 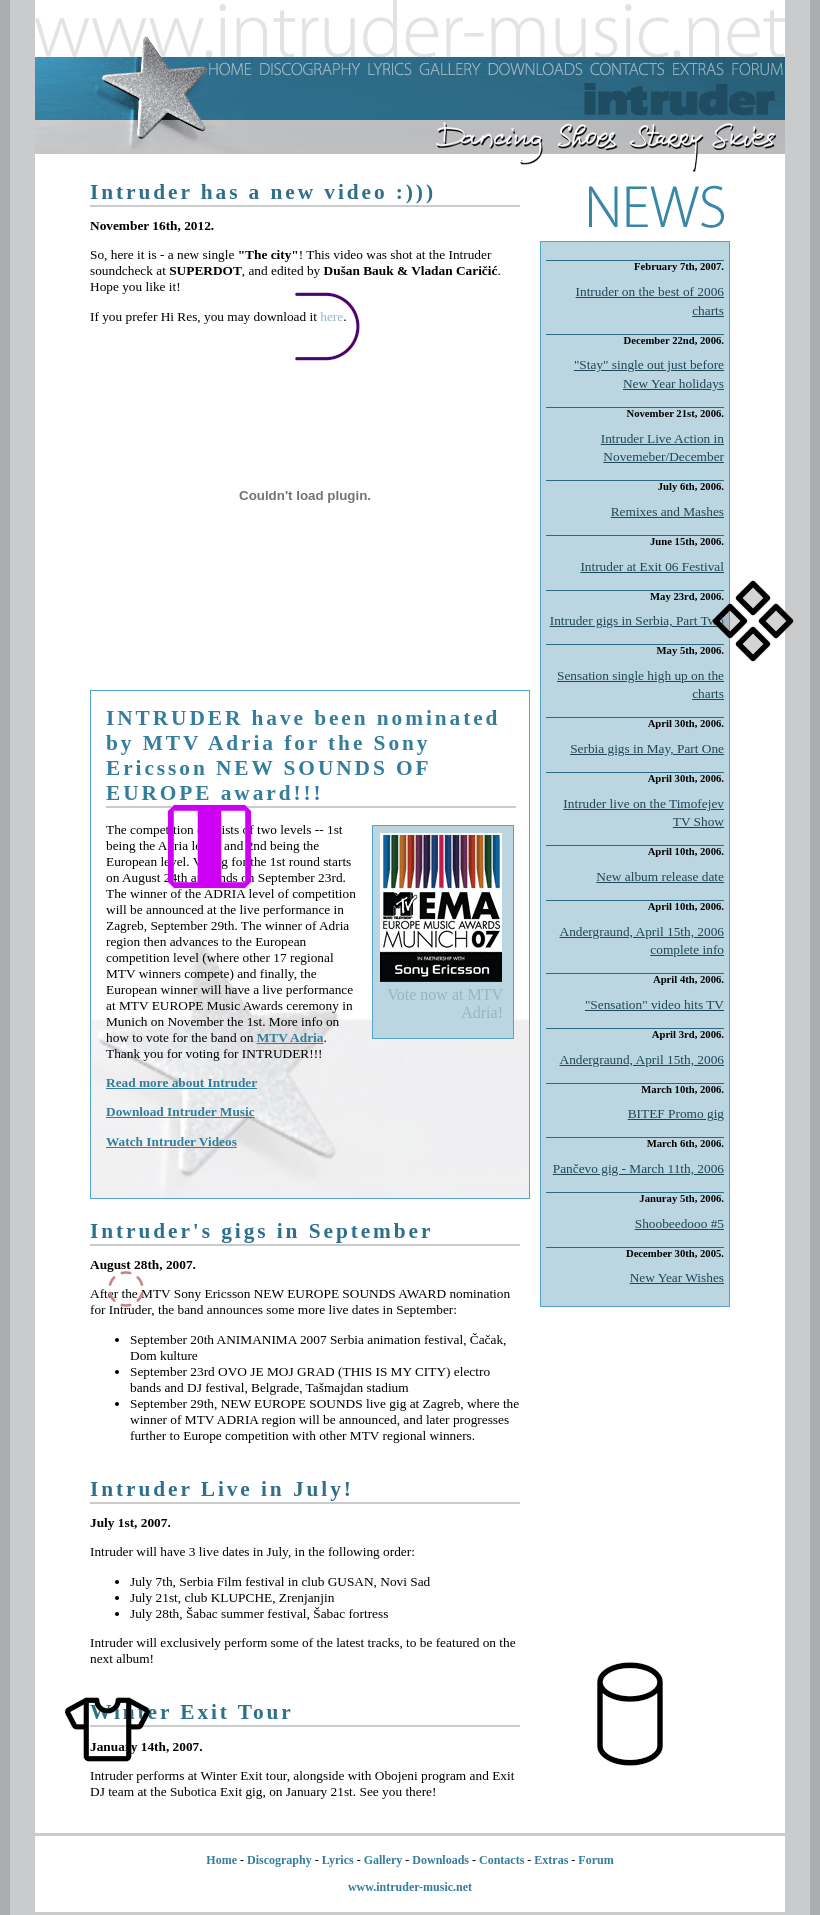 What do you see at coordinates (126, 1289) in the screenshot?
I see `indicates loading or processing in progress` at bounding box center [126, 1289].